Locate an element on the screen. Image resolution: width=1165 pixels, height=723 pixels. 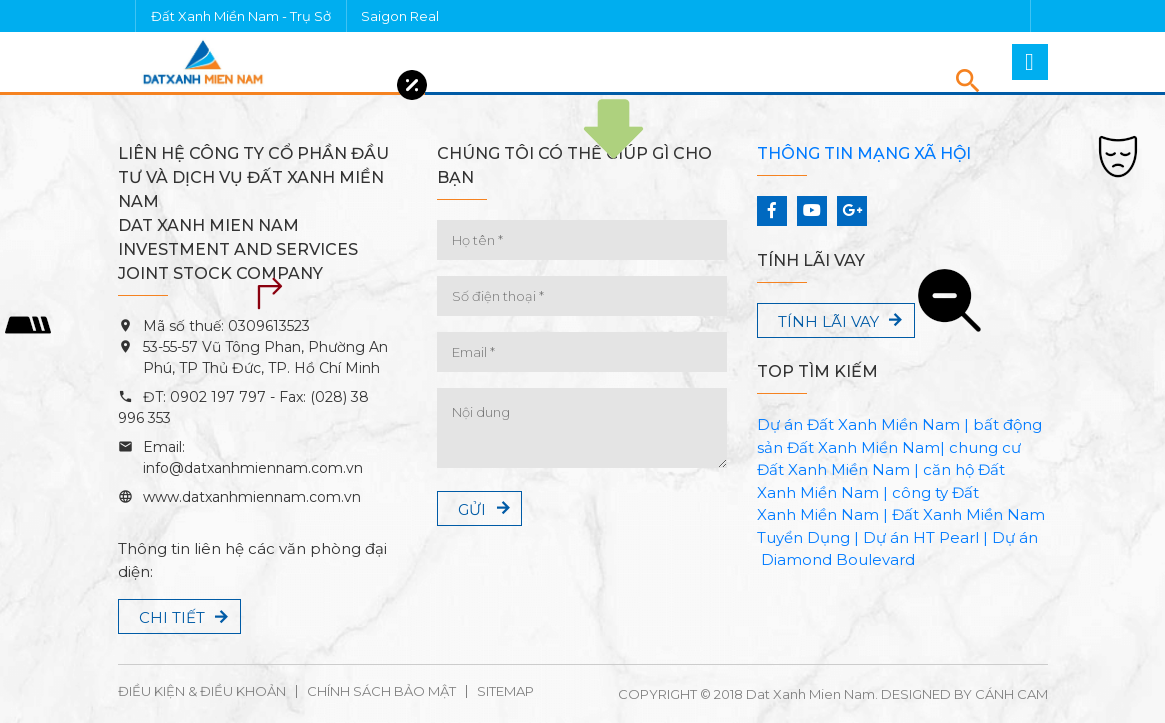
view discount or percentage-based promotion is located at coordinates (412, 85).